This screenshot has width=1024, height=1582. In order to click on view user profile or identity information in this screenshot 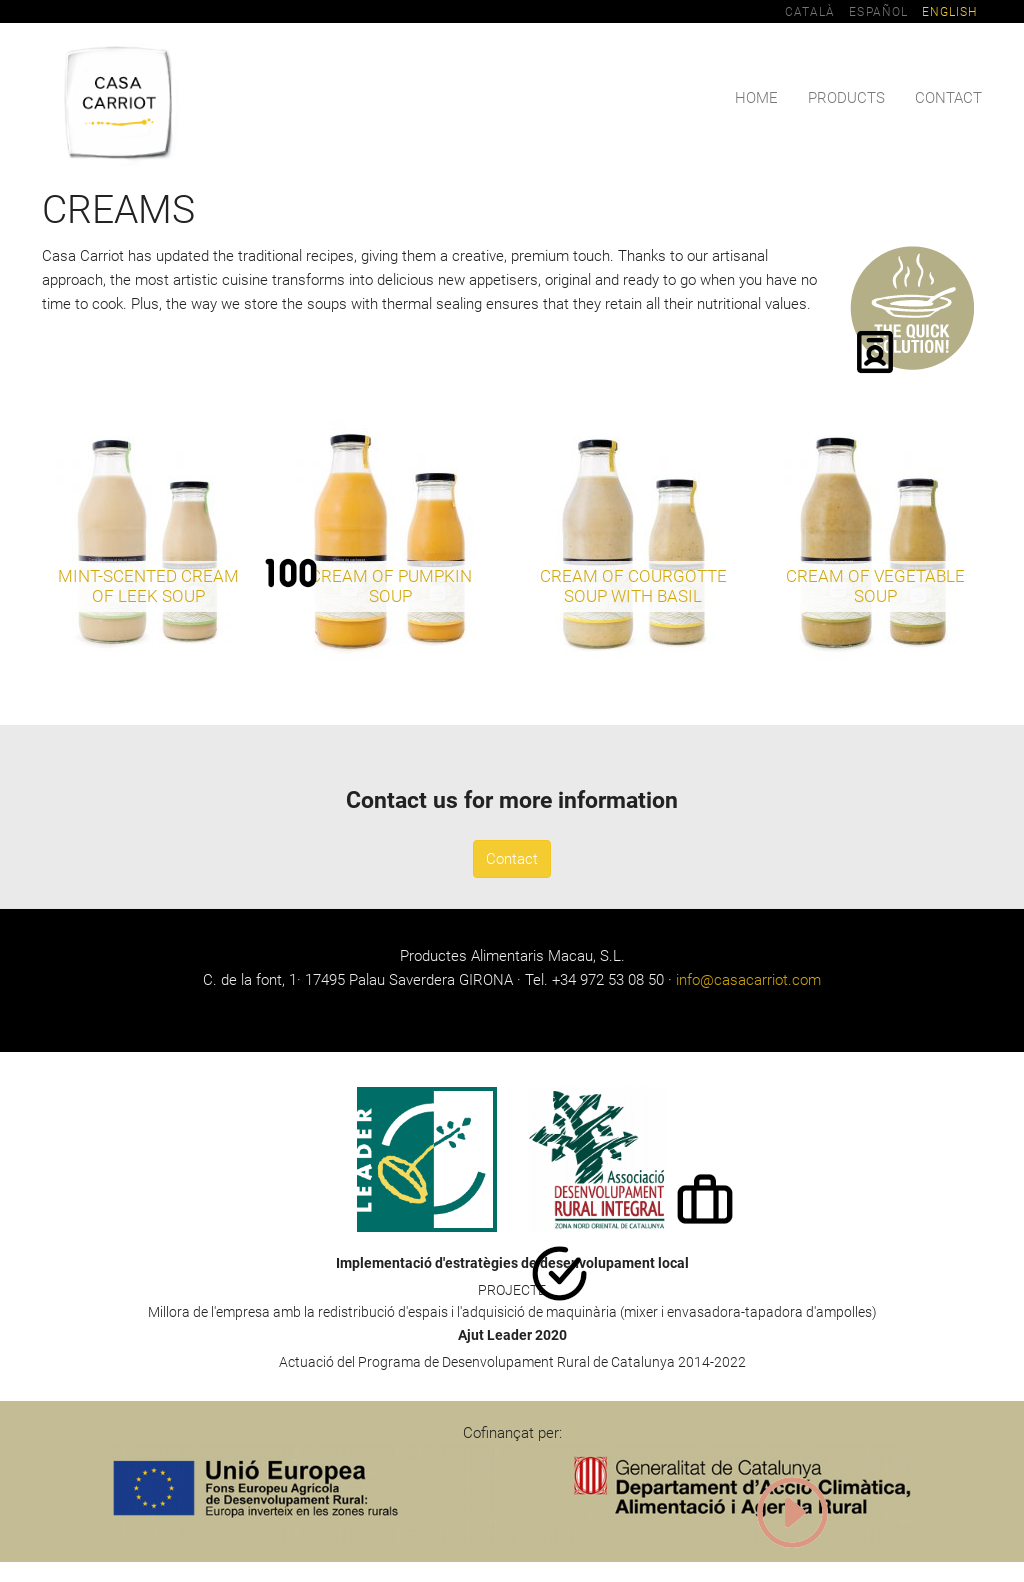, I will do `click(875, 352)`.